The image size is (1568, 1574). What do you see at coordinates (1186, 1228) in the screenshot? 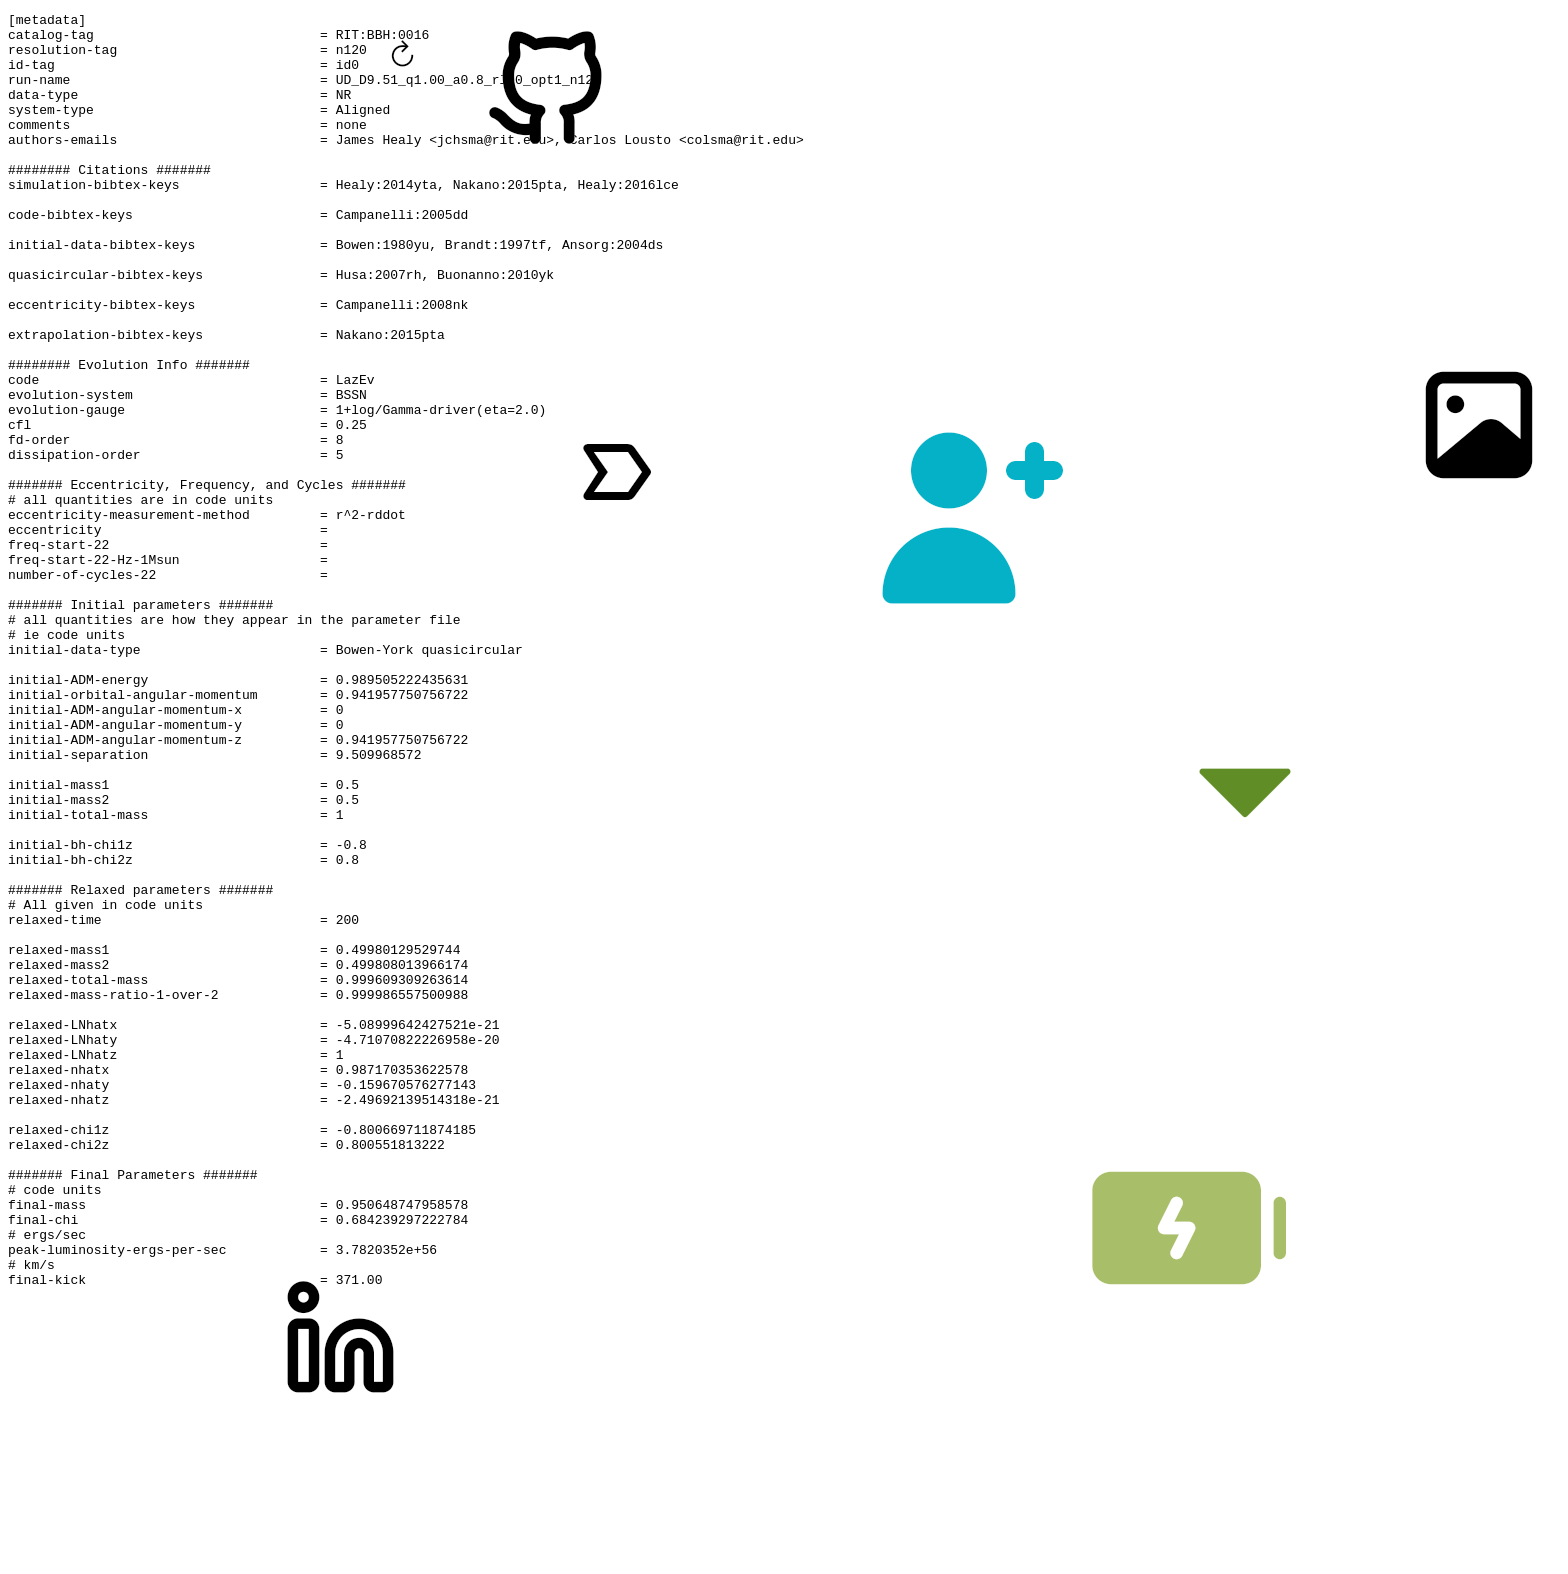
I see `indicates device is currently charging` at bounding box center [1186, 1228].